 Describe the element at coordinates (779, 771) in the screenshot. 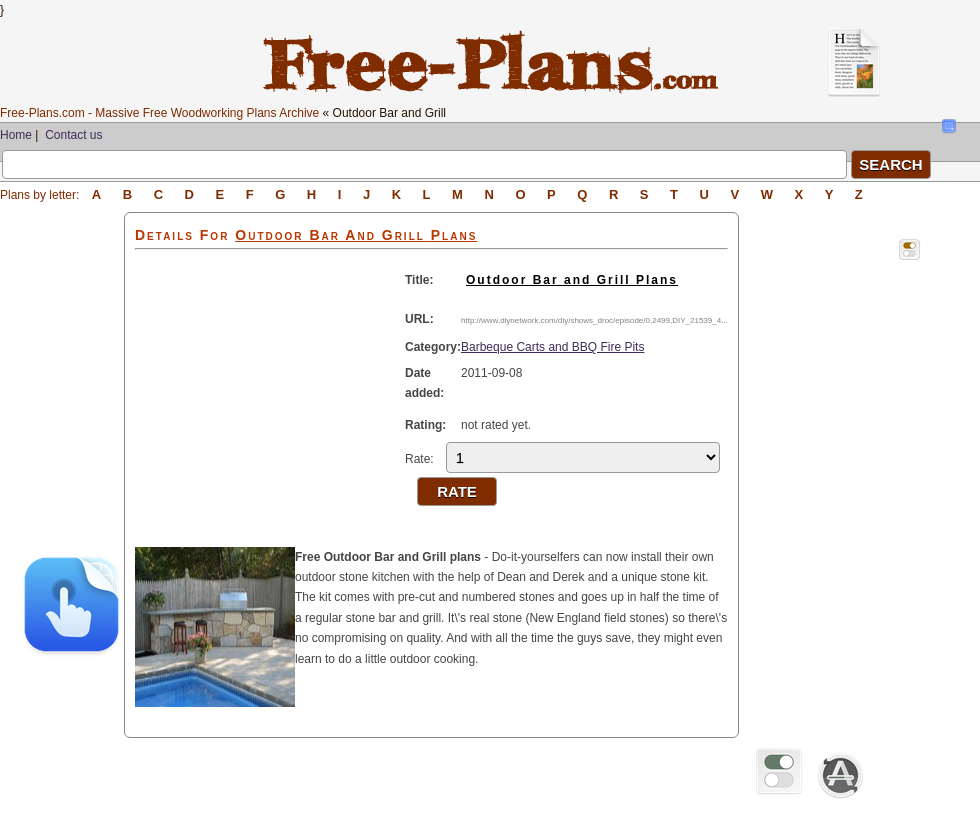

I see `open unity tweak tool settings` at that location.